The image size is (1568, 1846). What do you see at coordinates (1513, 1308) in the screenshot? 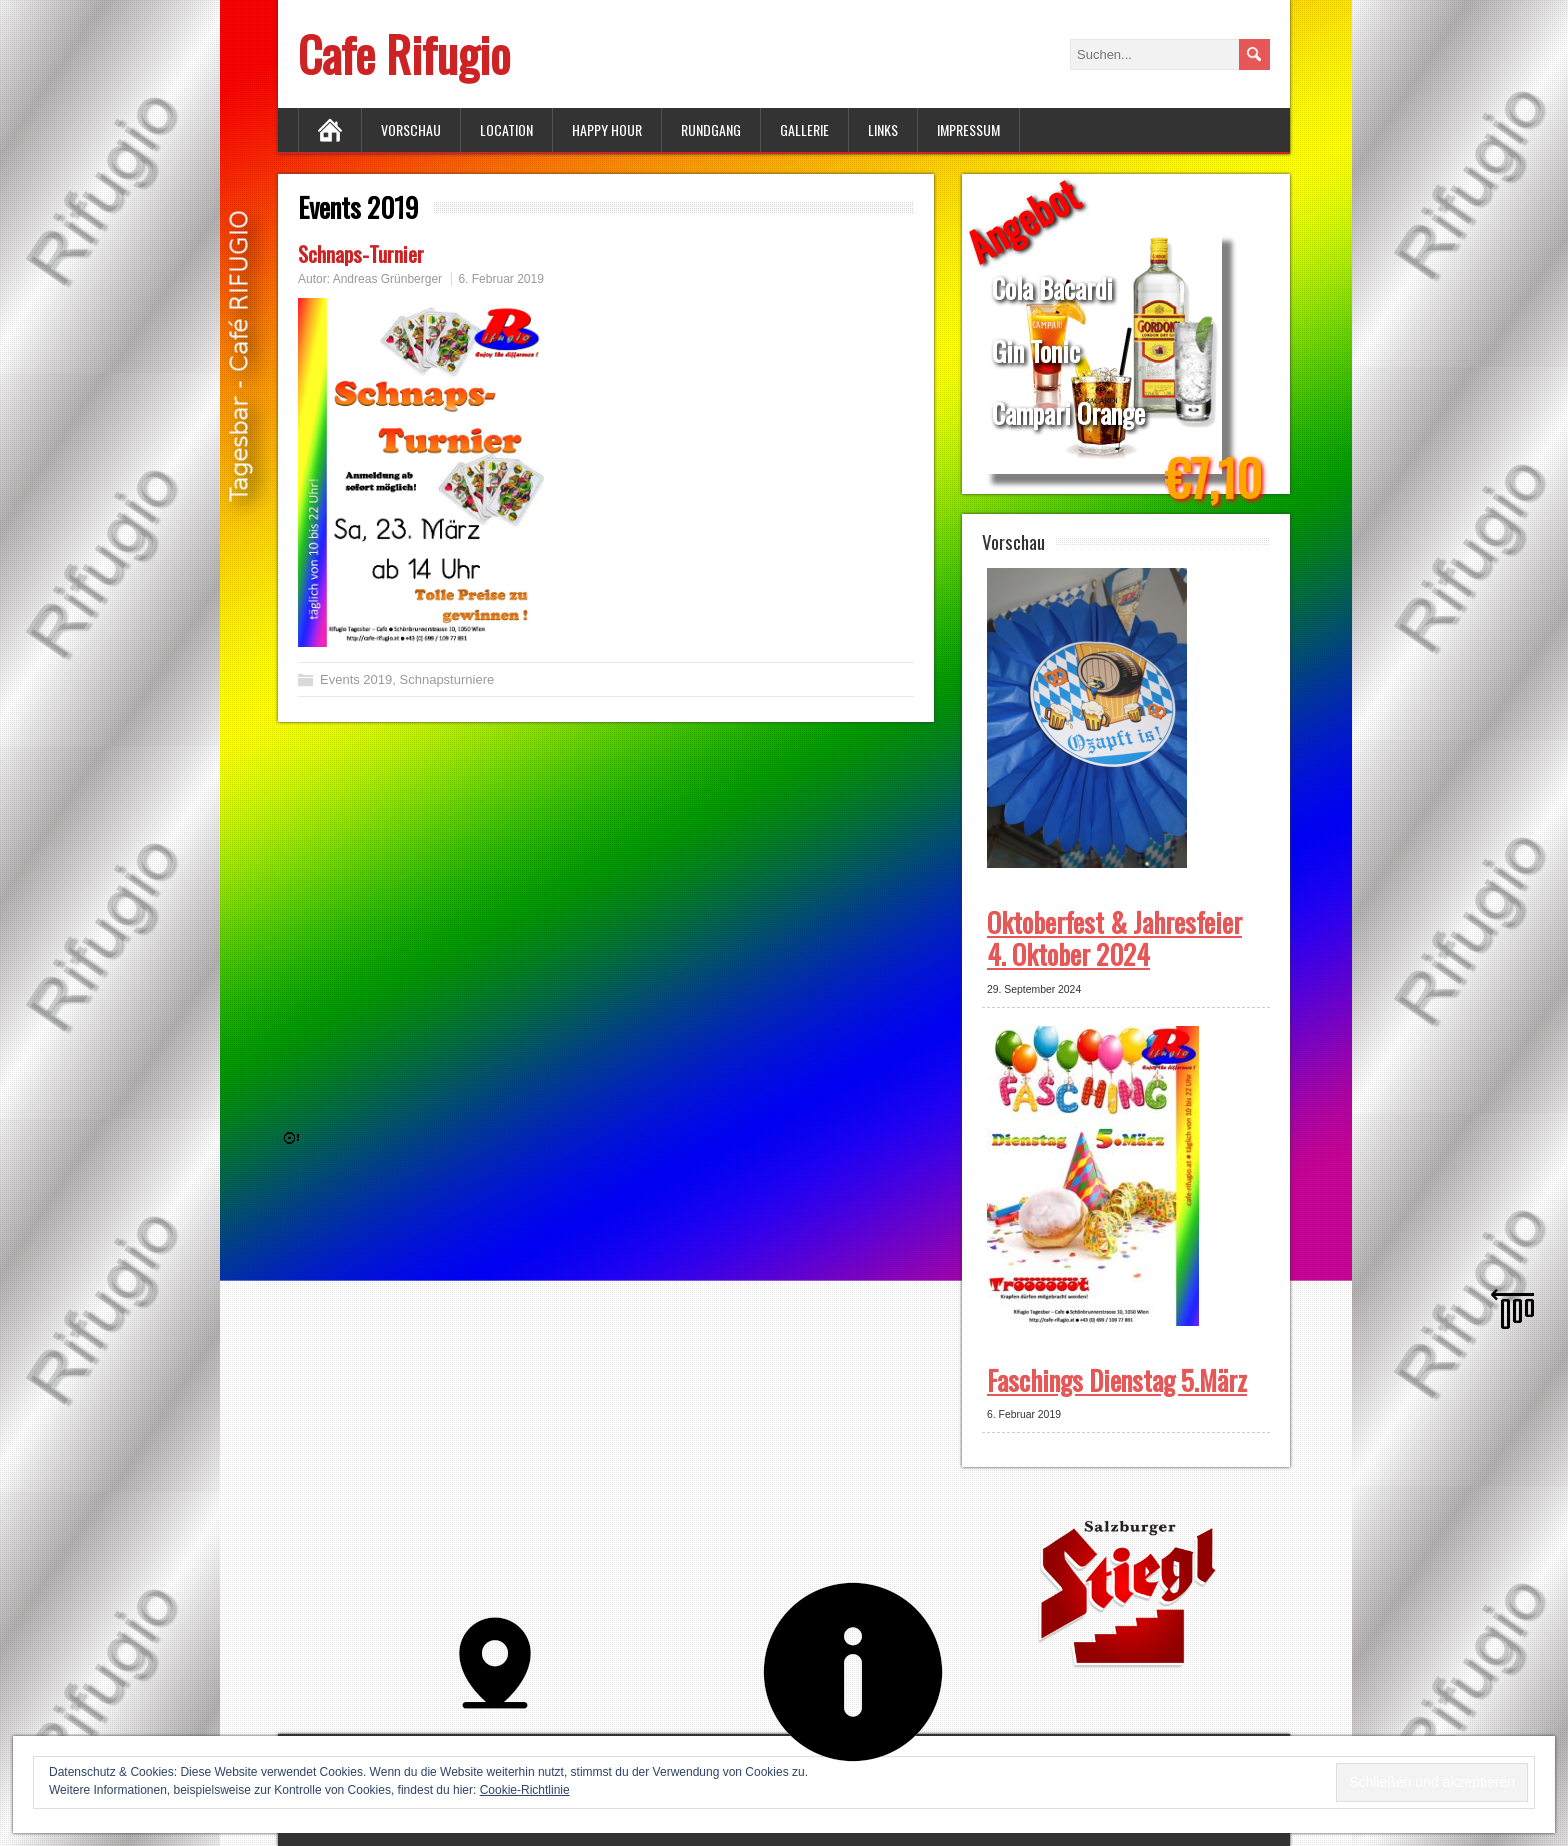
I see `view graph data from right to left` at bounding box center [1513, 1308].